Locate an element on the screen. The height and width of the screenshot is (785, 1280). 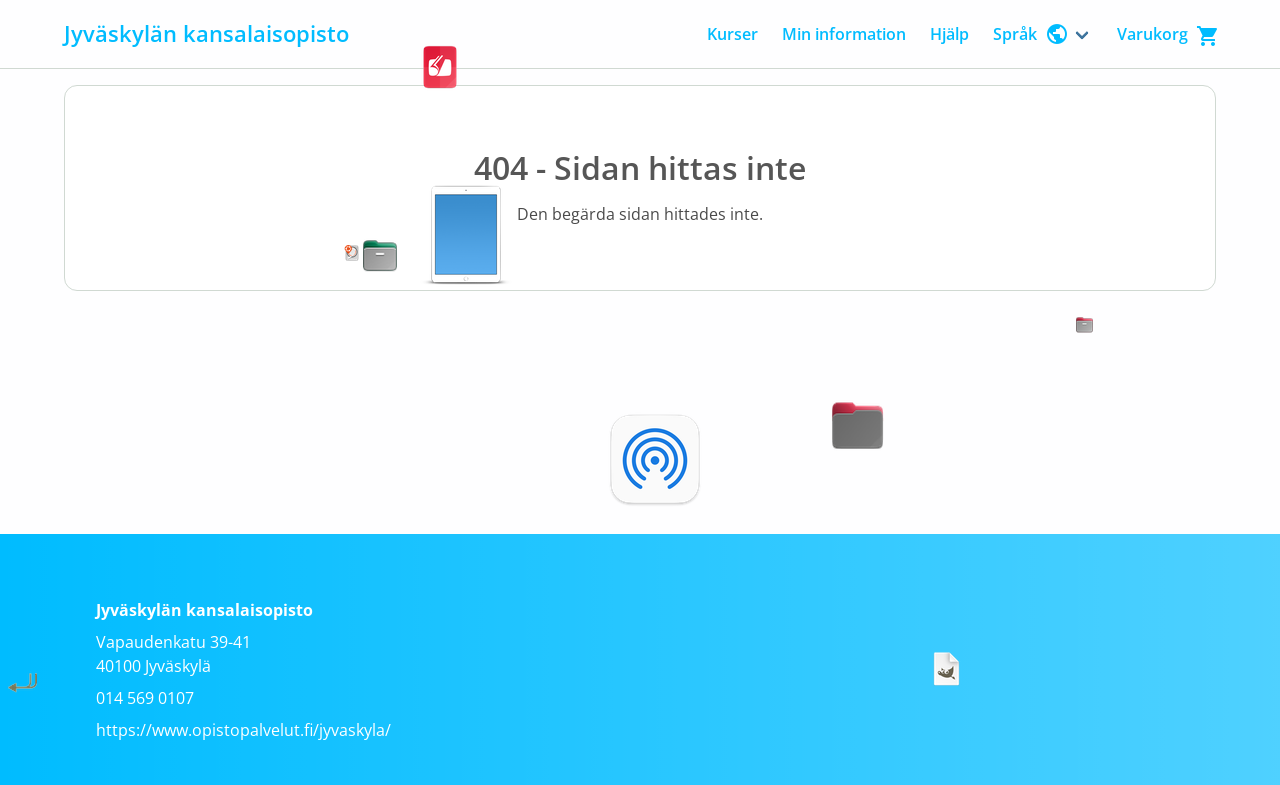
launch the ubiquity installer for ubuntu linux is located at coordinates (352, 253).